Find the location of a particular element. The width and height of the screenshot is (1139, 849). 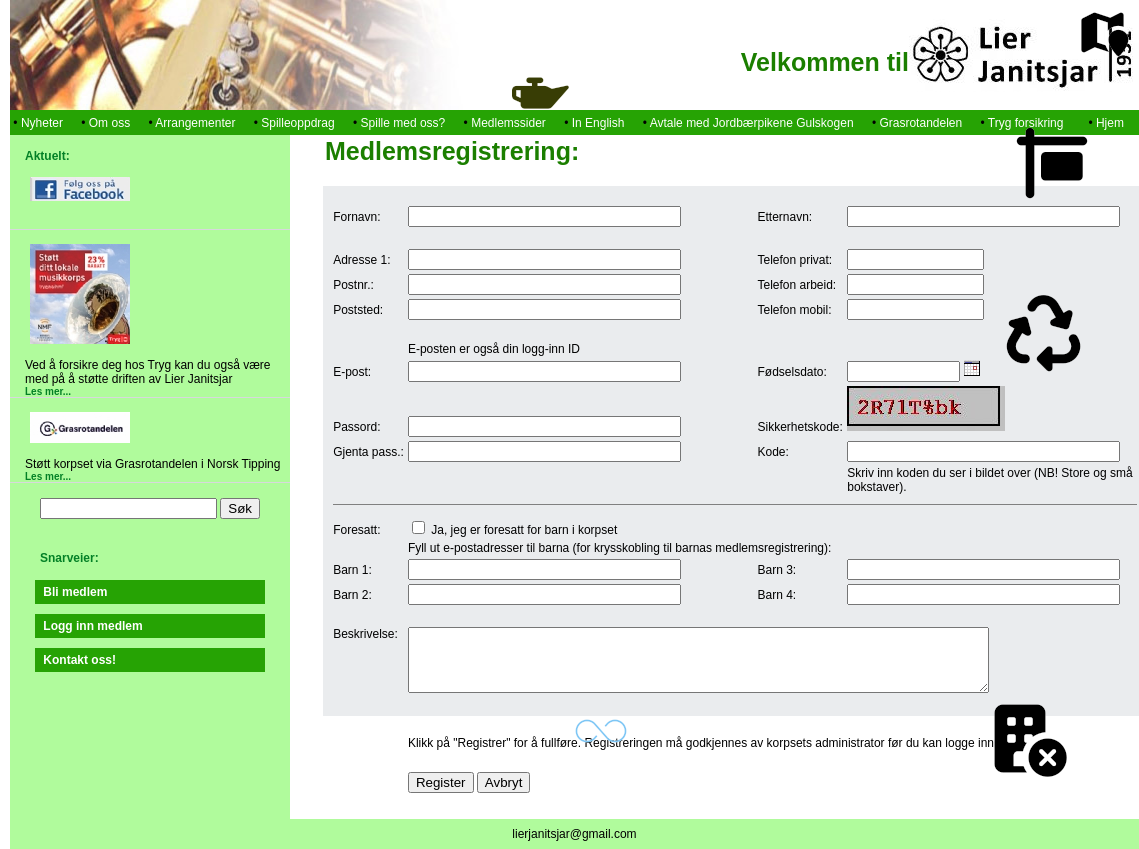

a signpost or location marker is located at coordinates (1052, 163).